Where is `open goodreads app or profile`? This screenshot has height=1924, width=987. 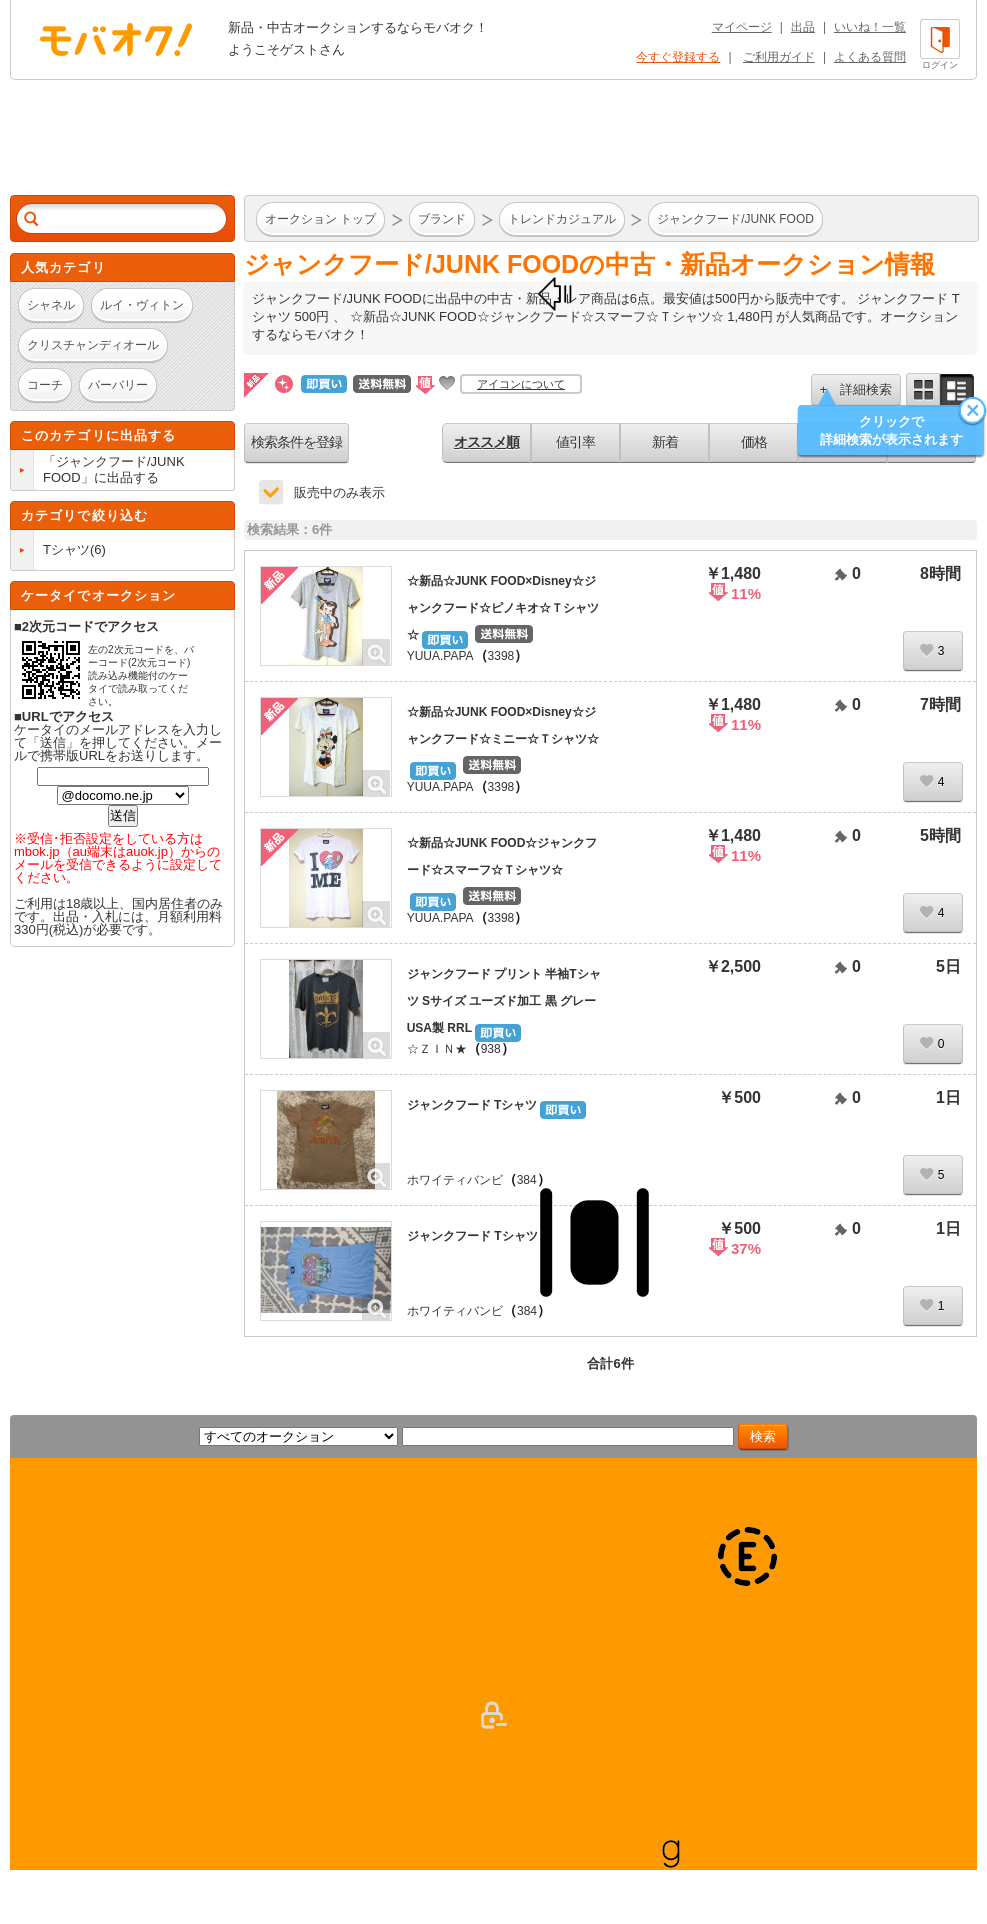 open goodreads app or profile is located at coordinates (671, 1854).